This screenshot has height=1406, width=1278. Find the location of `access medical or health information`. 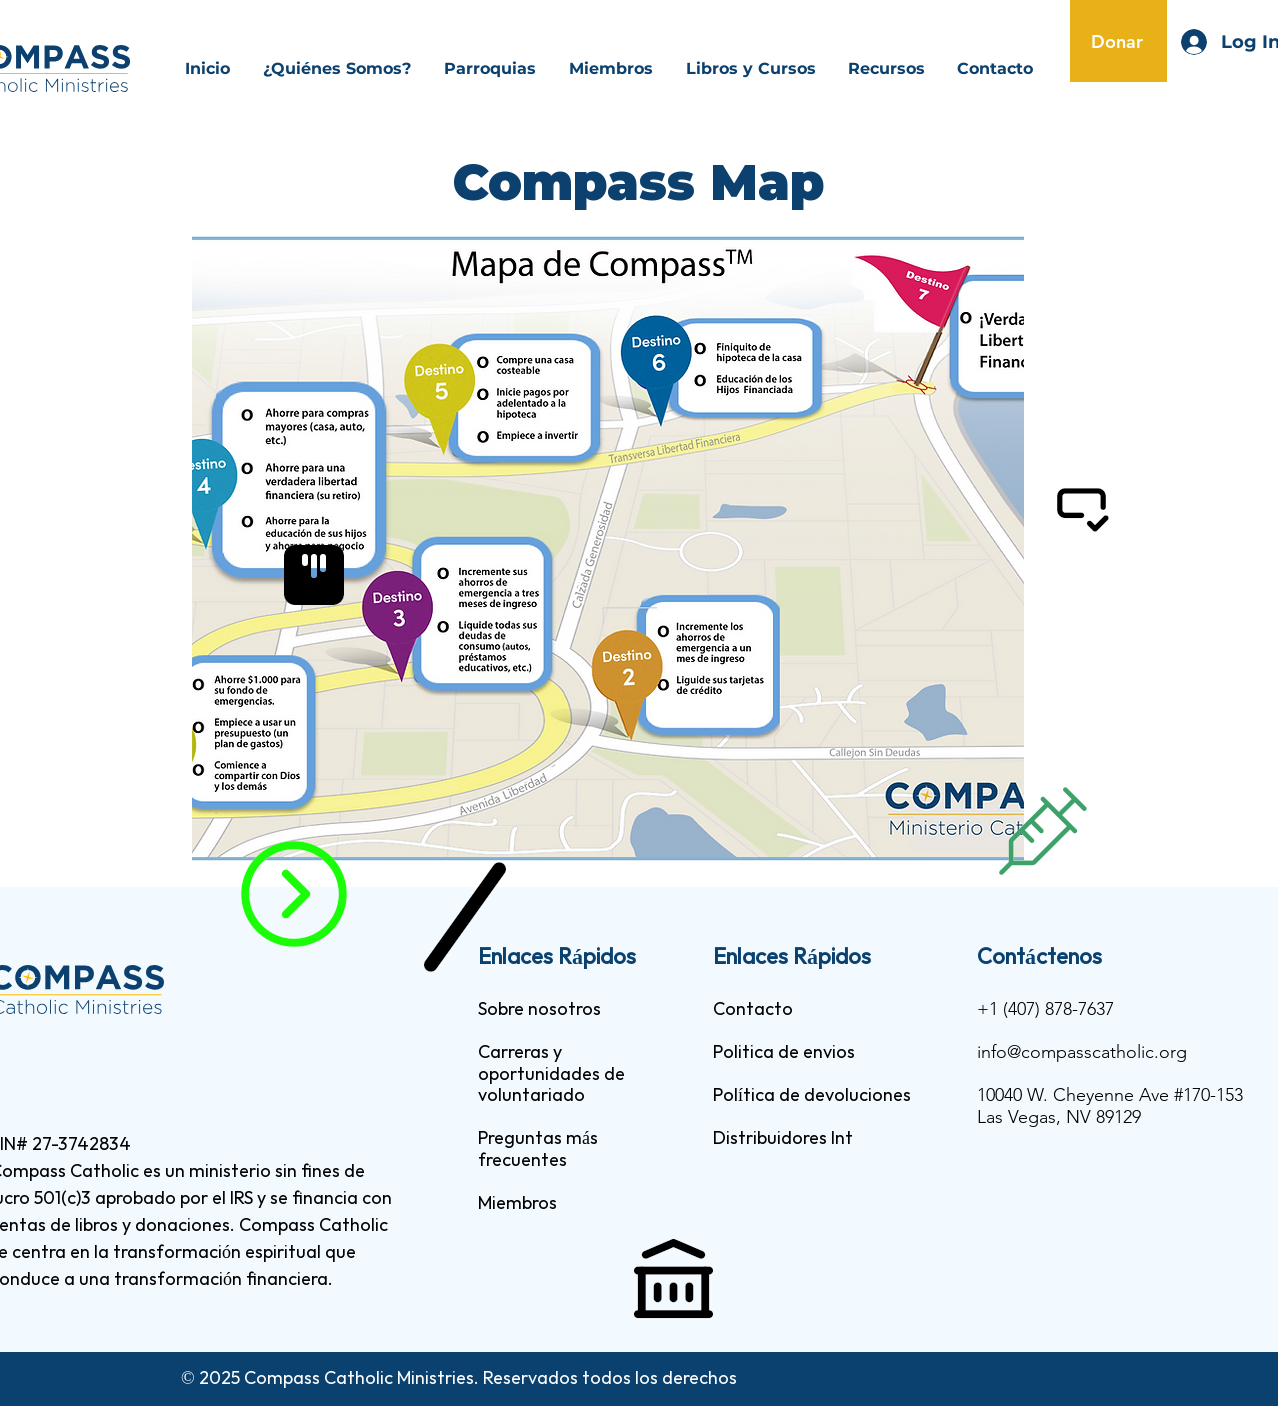

access medical or health information is located at coordinates (1043, 831).